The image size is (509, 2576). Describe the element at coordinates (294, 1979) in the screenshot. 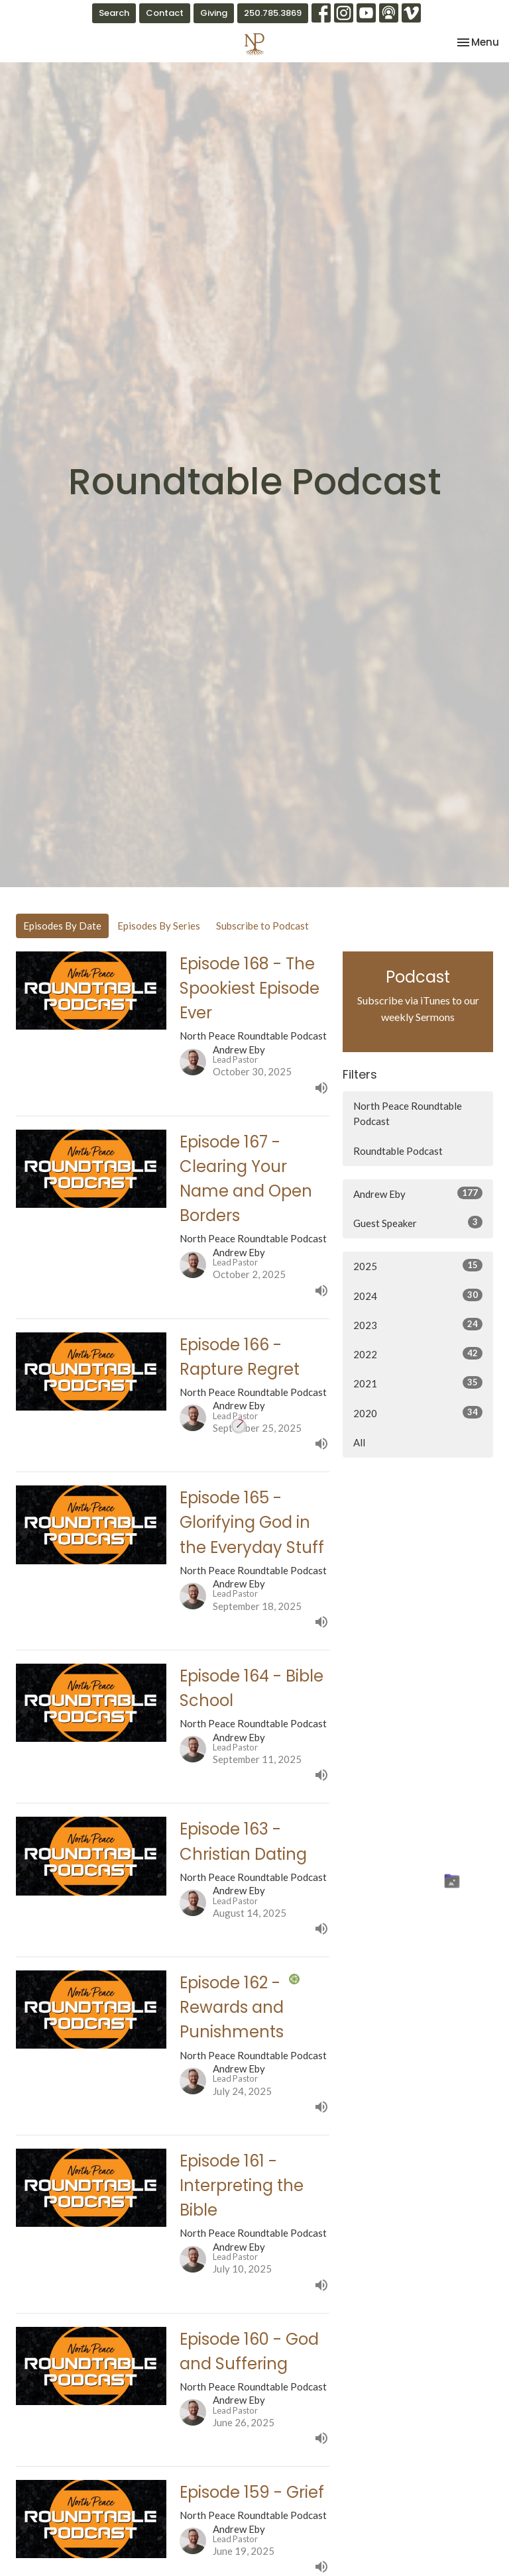

I see `ubuntu mate logo or branding indicator` at that location.